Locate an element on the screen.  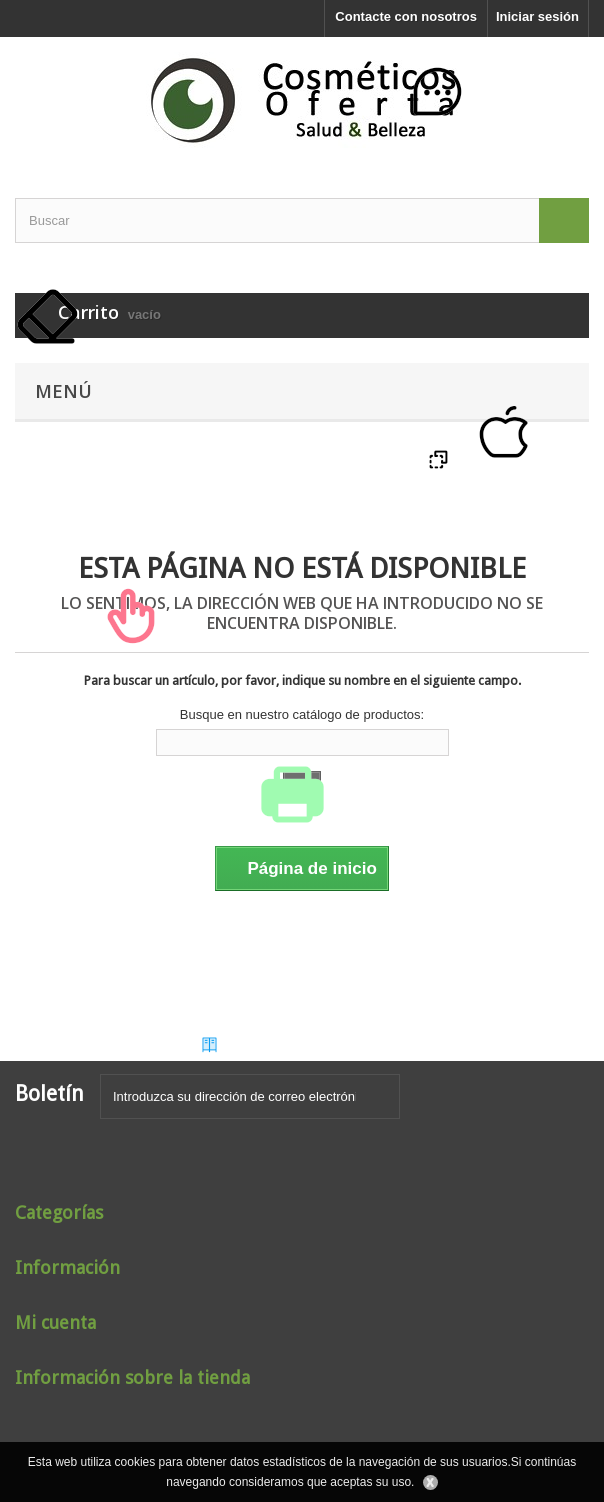
tap or click to interact is located at coordinates (131, 616).